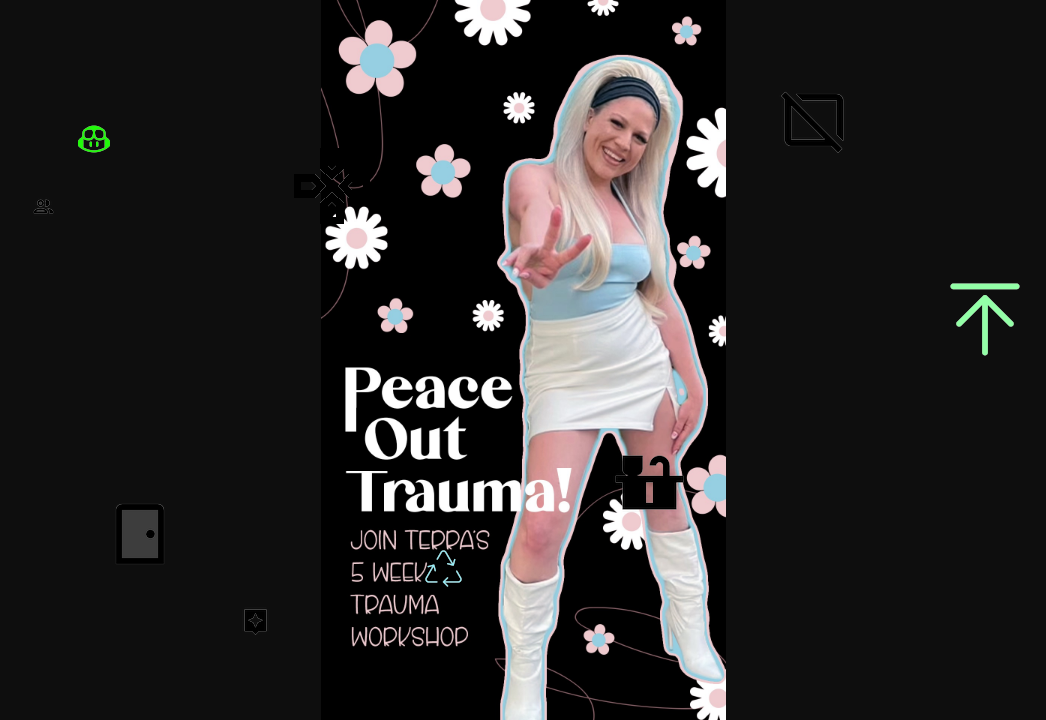 The width and height of the screenshot is (1046, 720). What do you see at coordinates (443, 568) in the screenshot?
I see `recycle or move item to trash` at bounding box center [443, 568].